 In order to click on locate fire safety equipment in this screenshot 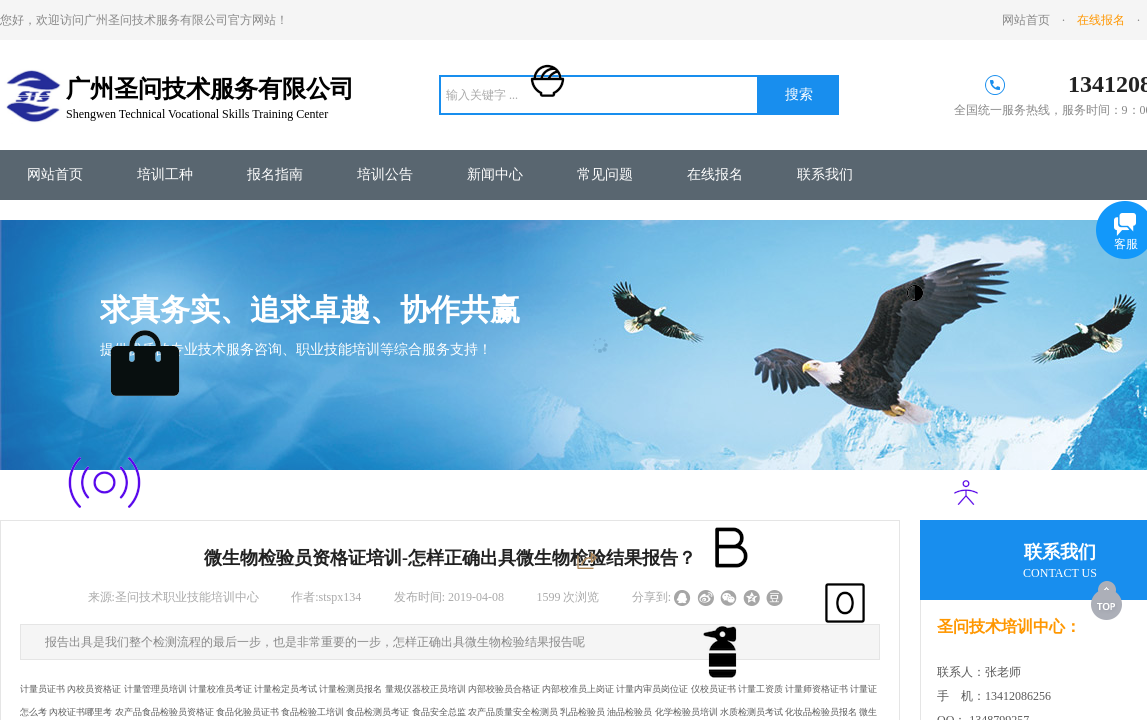, I will do `click(722, 650)`.